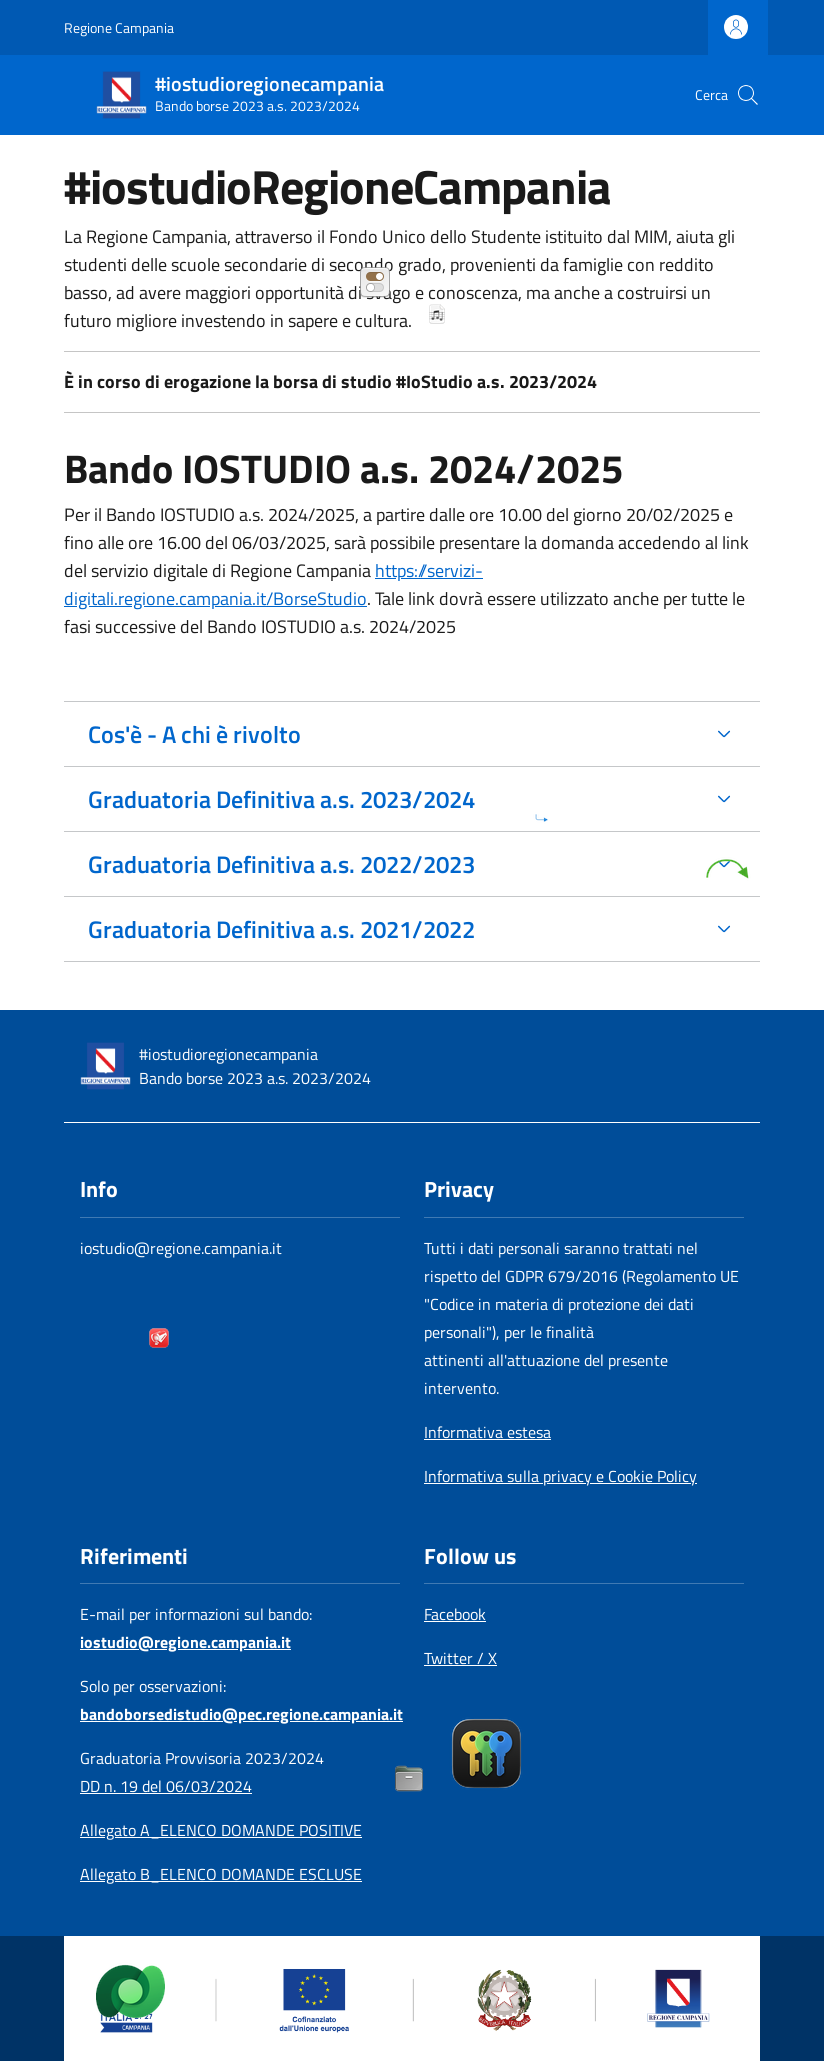 The width and height of the screenshot is (824, 2061). Describe the element at coordinates (727, 868) in the screenshot. I see `redo the last undone action` at that location.